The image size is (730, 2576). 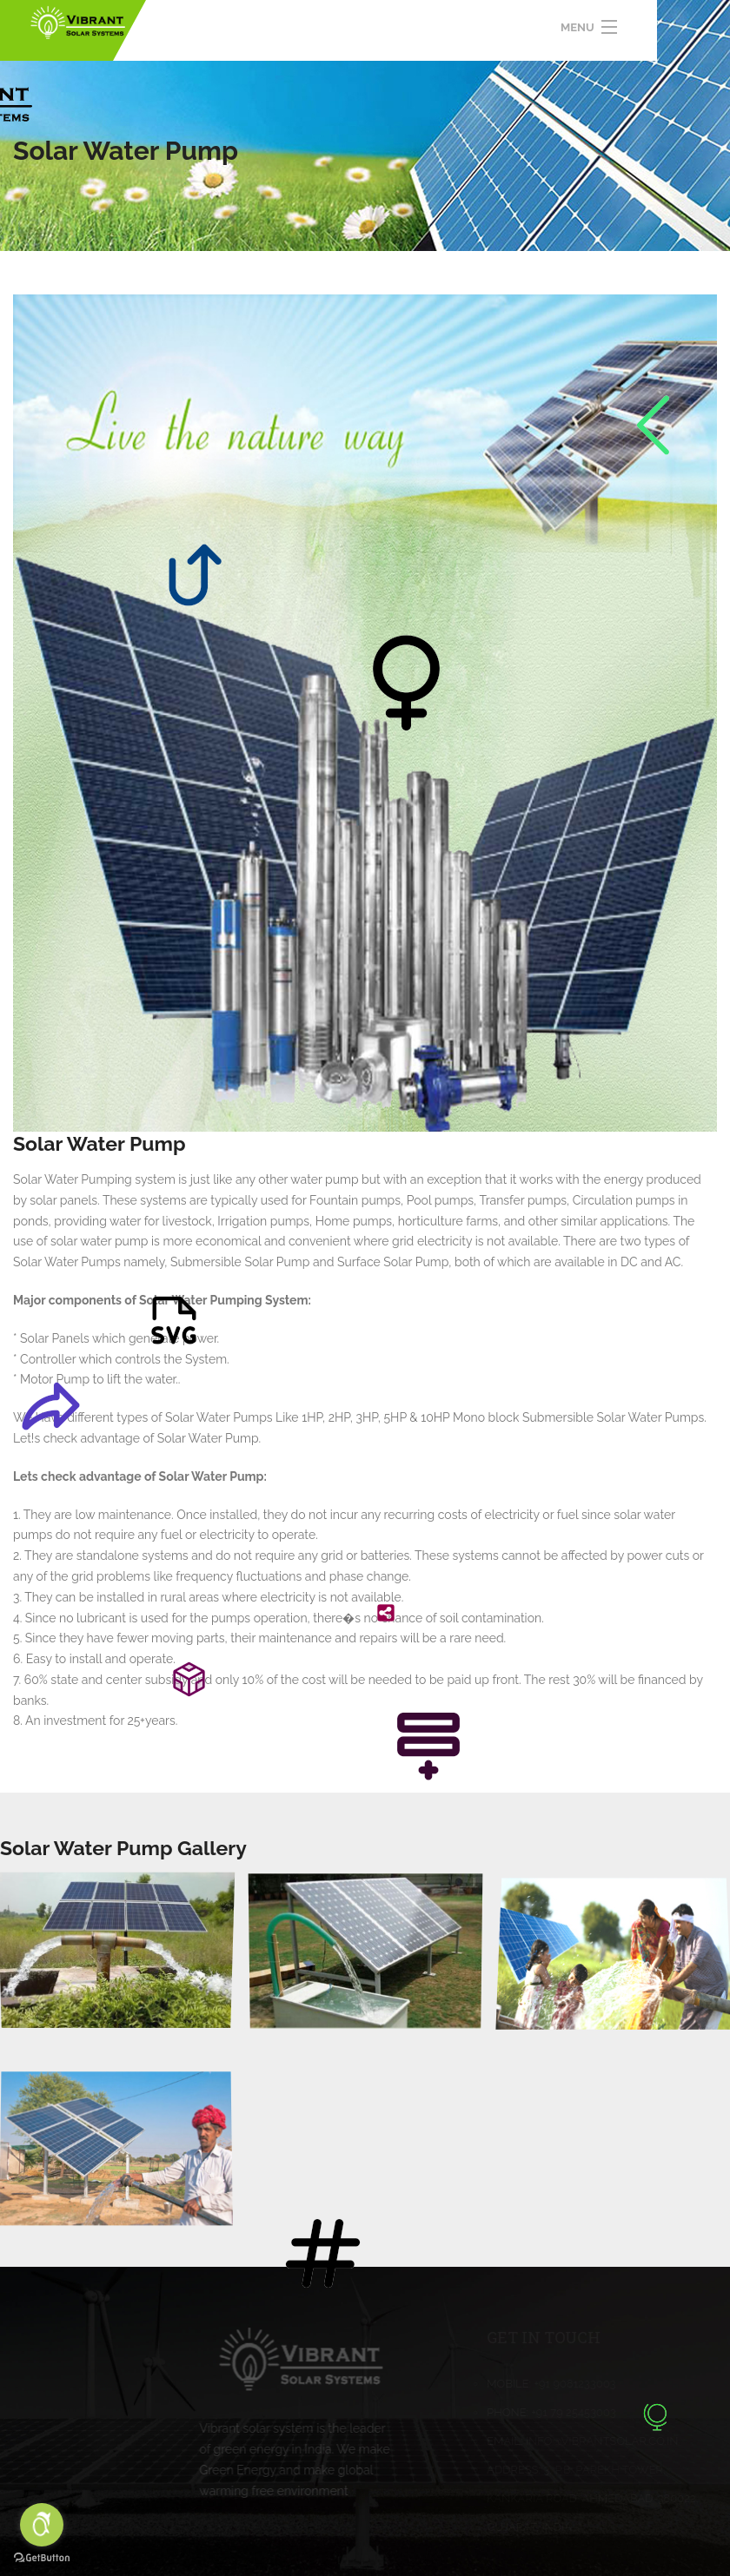 What do you see at coordinates (174, 1322) in the screenshot?
I see `open or view an SVG file` at bounding box center [174, 1322].